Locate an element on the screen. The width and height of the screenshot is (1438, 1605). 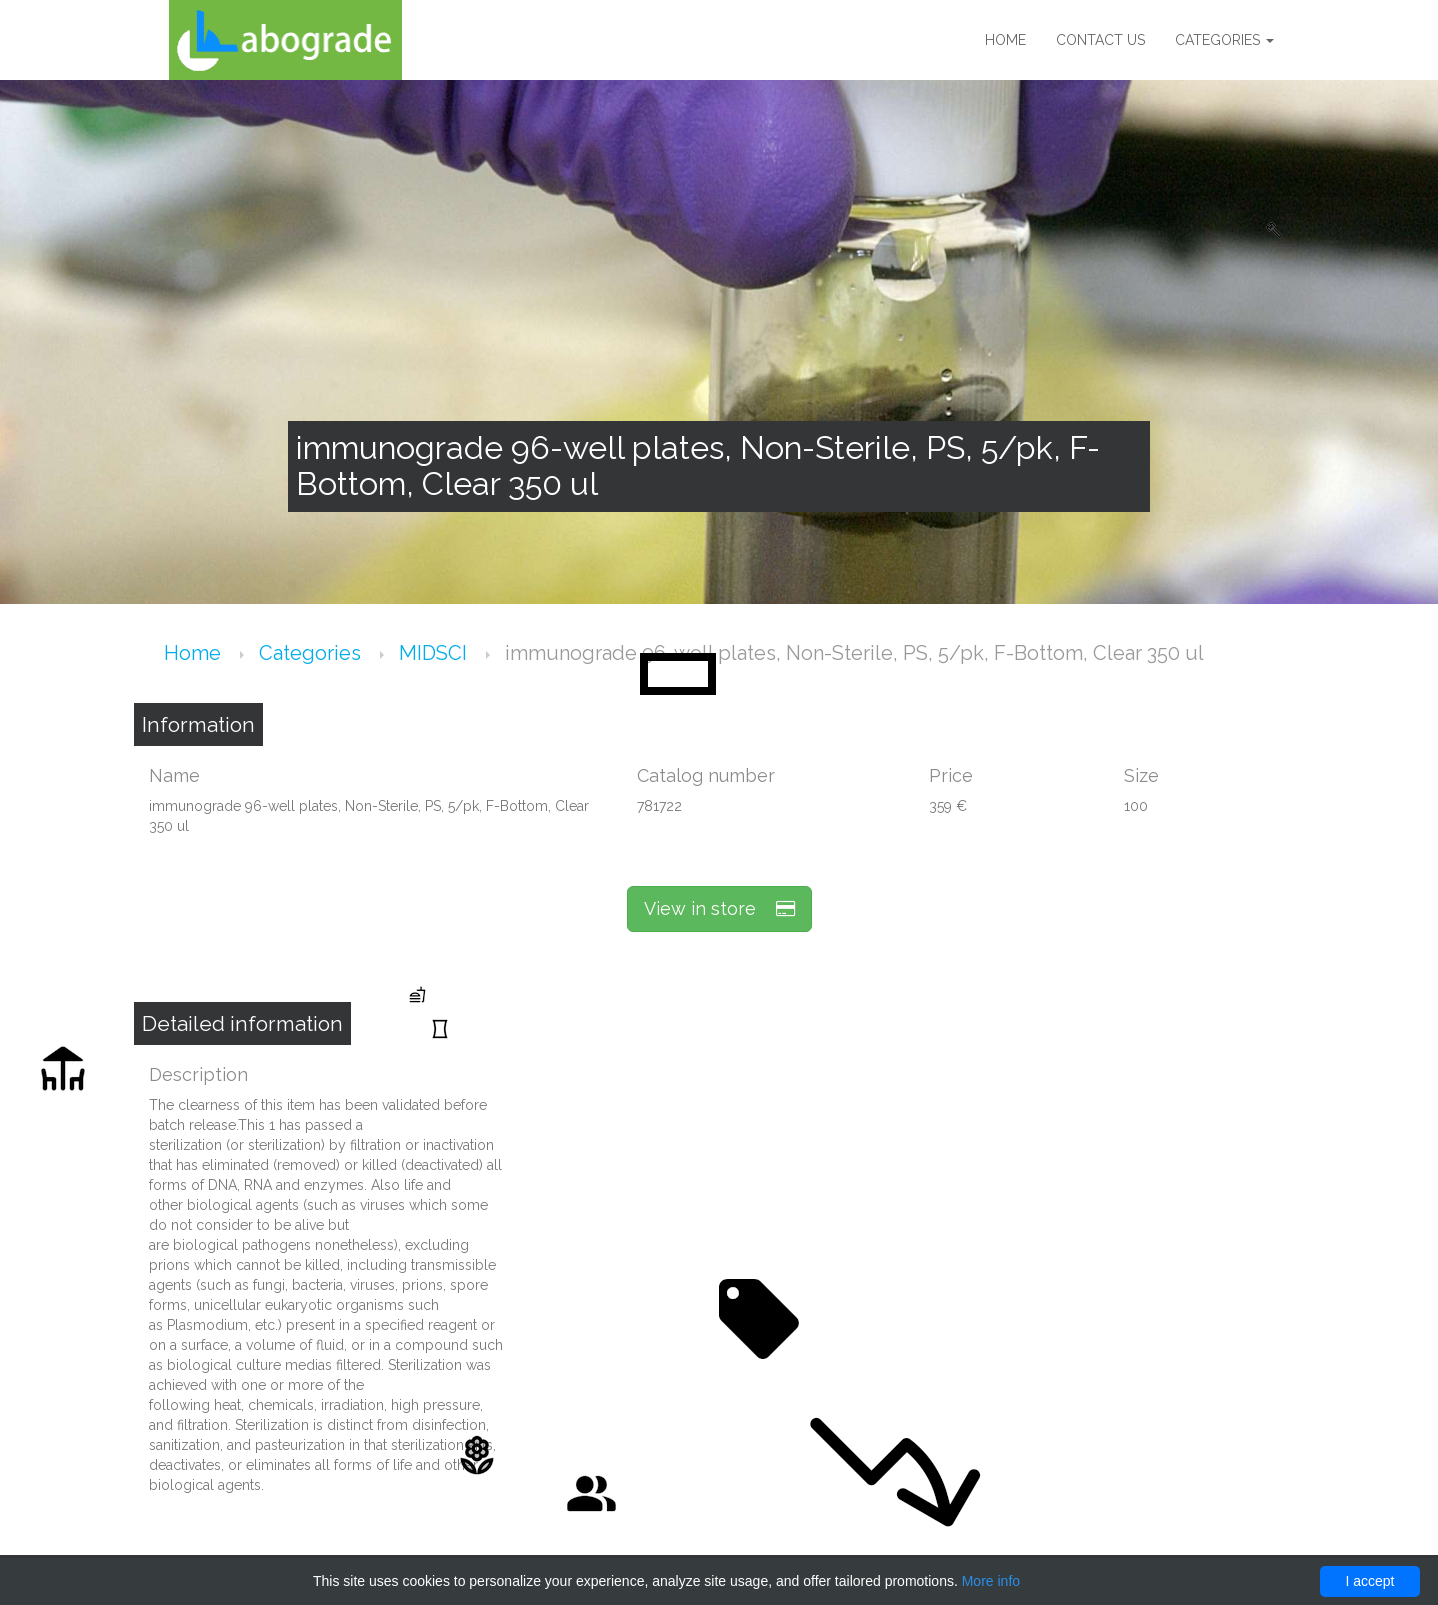
access settings or configuration options is located at coordinates (1274, 230).